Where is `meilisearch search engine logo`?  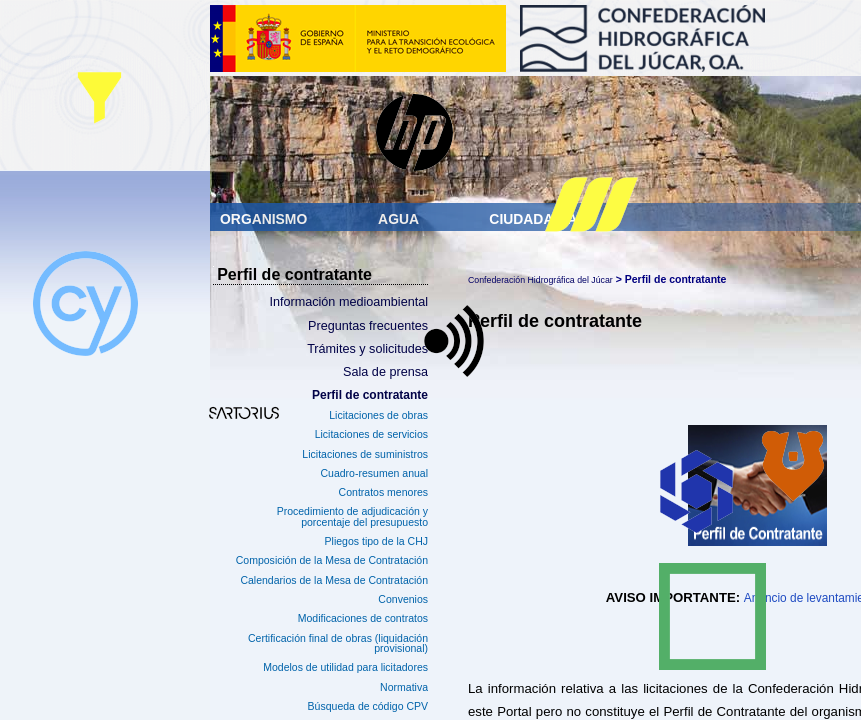 meilisearch search engine logo is located at coordinates (591, 204).